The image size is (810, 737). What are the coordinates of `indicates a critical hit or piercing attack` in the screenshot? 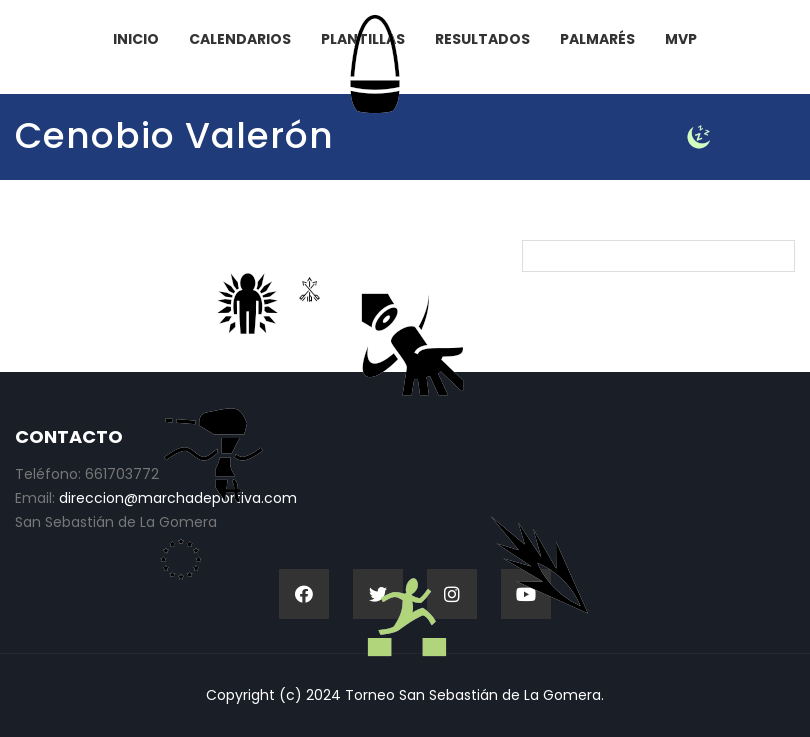 It's located at (539, 565).